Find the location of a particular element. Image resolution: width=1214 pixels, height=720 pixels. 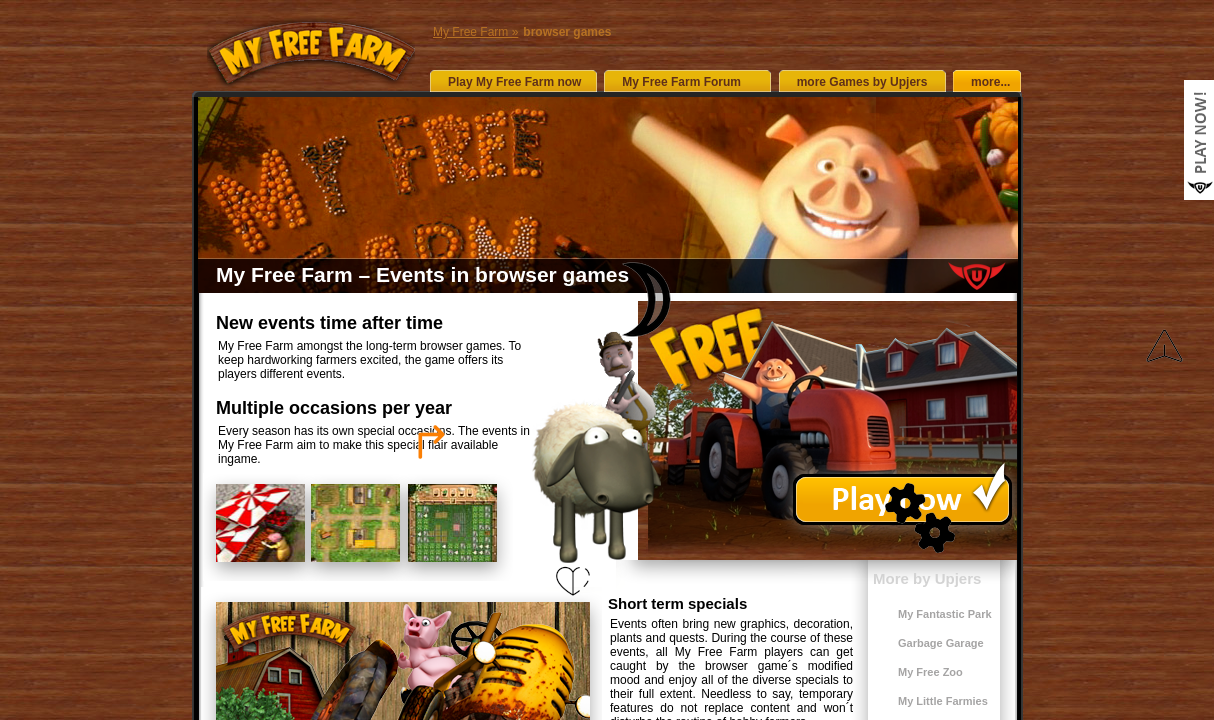

send a message is located at coordinates (1164, 346).